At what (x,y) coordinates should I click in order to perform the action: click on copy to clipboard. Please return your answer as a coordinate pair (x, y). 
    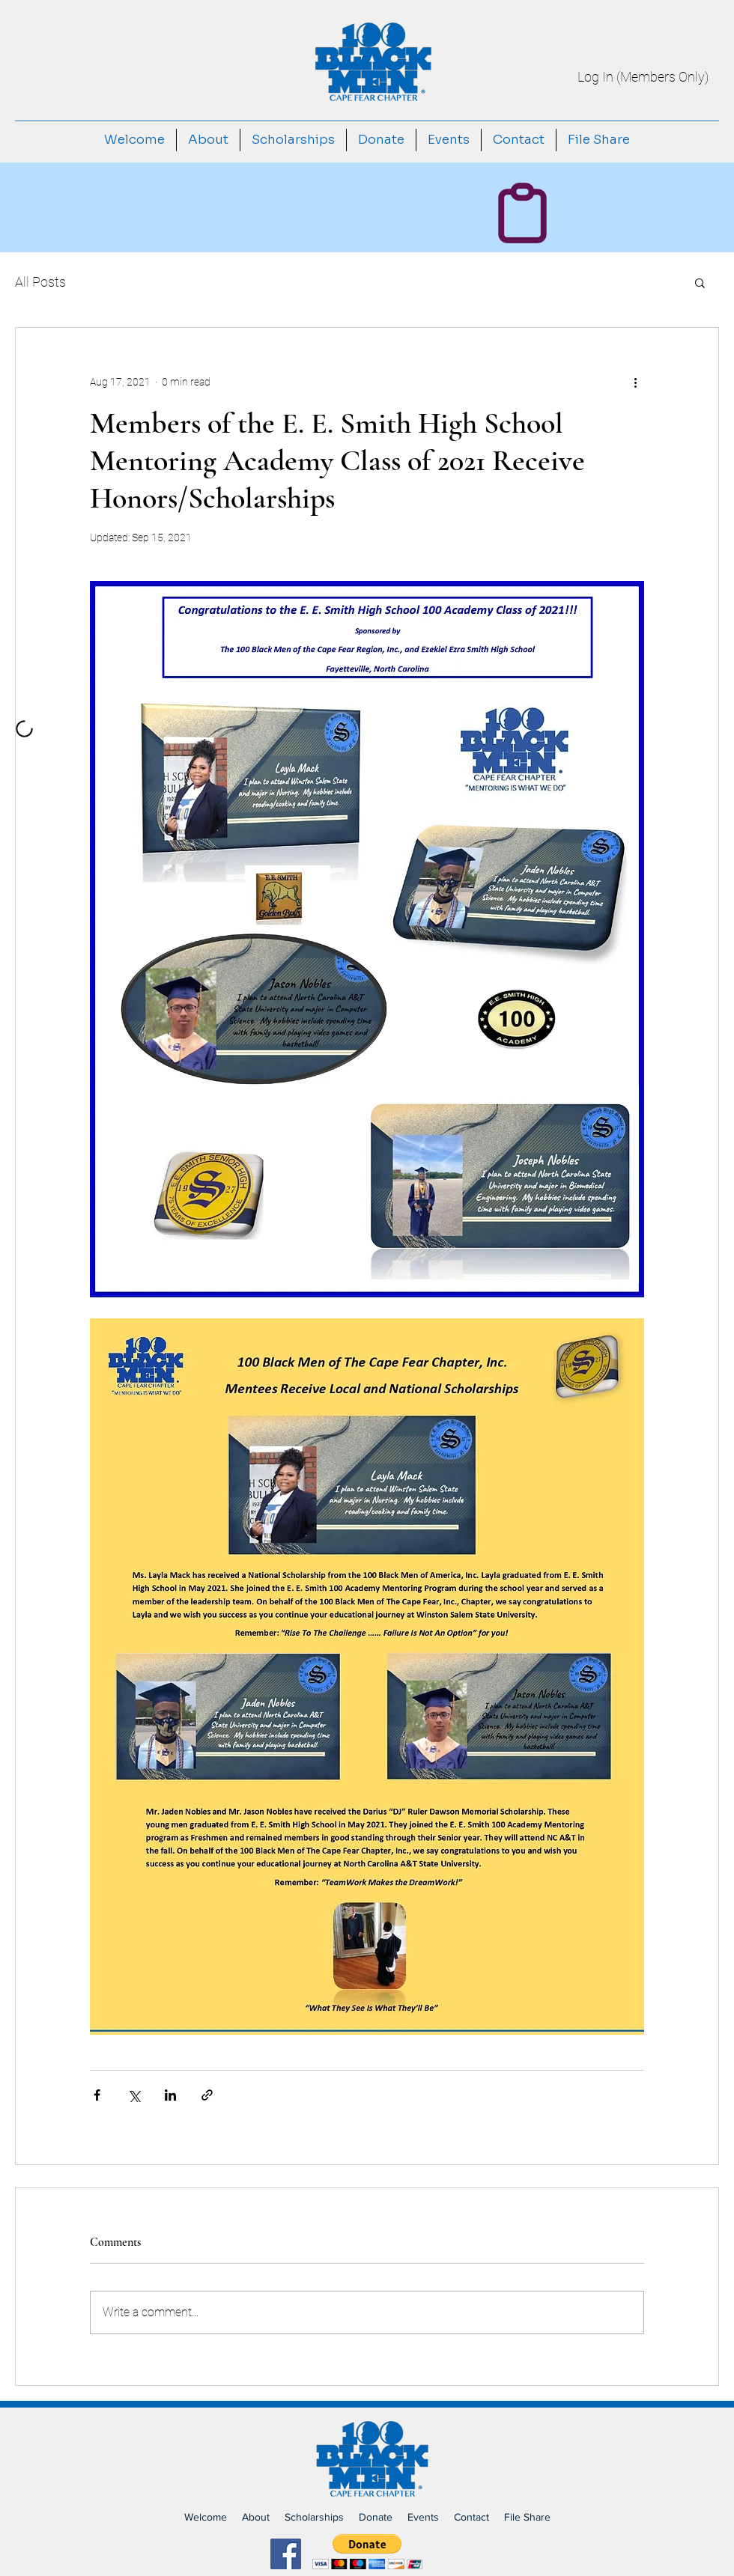
    Looking at the image, I should click on (522, 213).